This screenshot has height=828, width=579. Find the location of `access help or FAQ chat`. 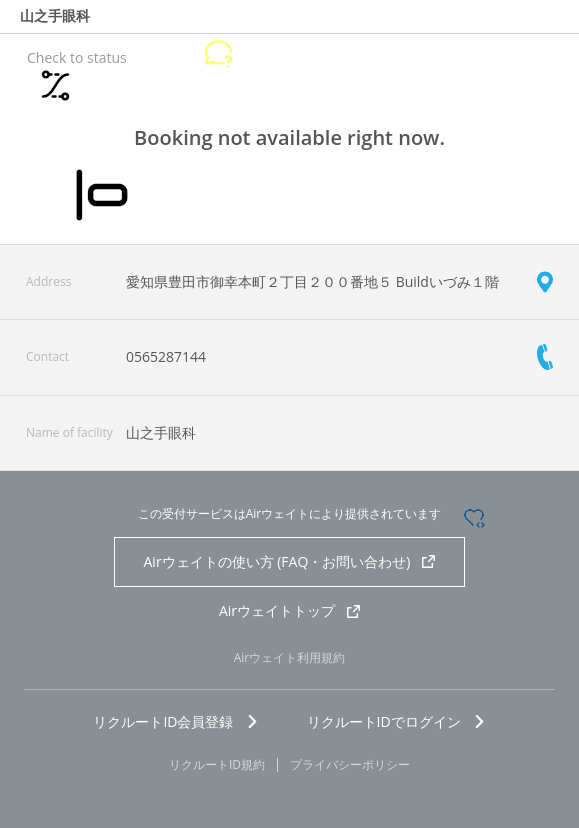

access help or FAQ chat is located at coordinates (218, 52).